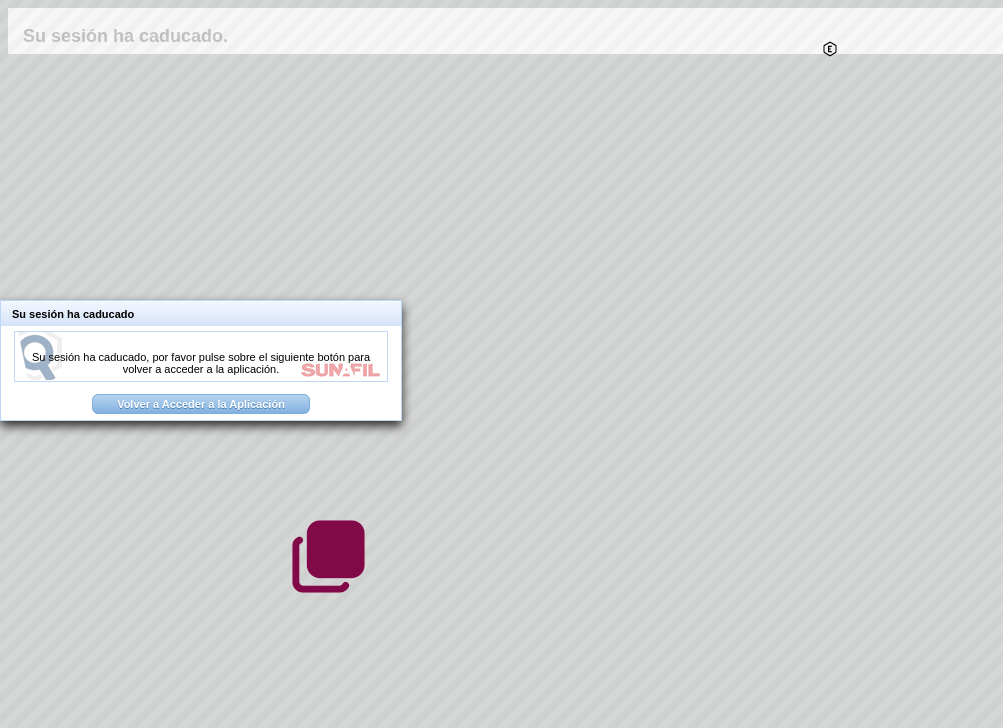  Describe the element at coordinates (830, 49) in the screenshot. I see `app icon or logo featuring the letter E` at that location.